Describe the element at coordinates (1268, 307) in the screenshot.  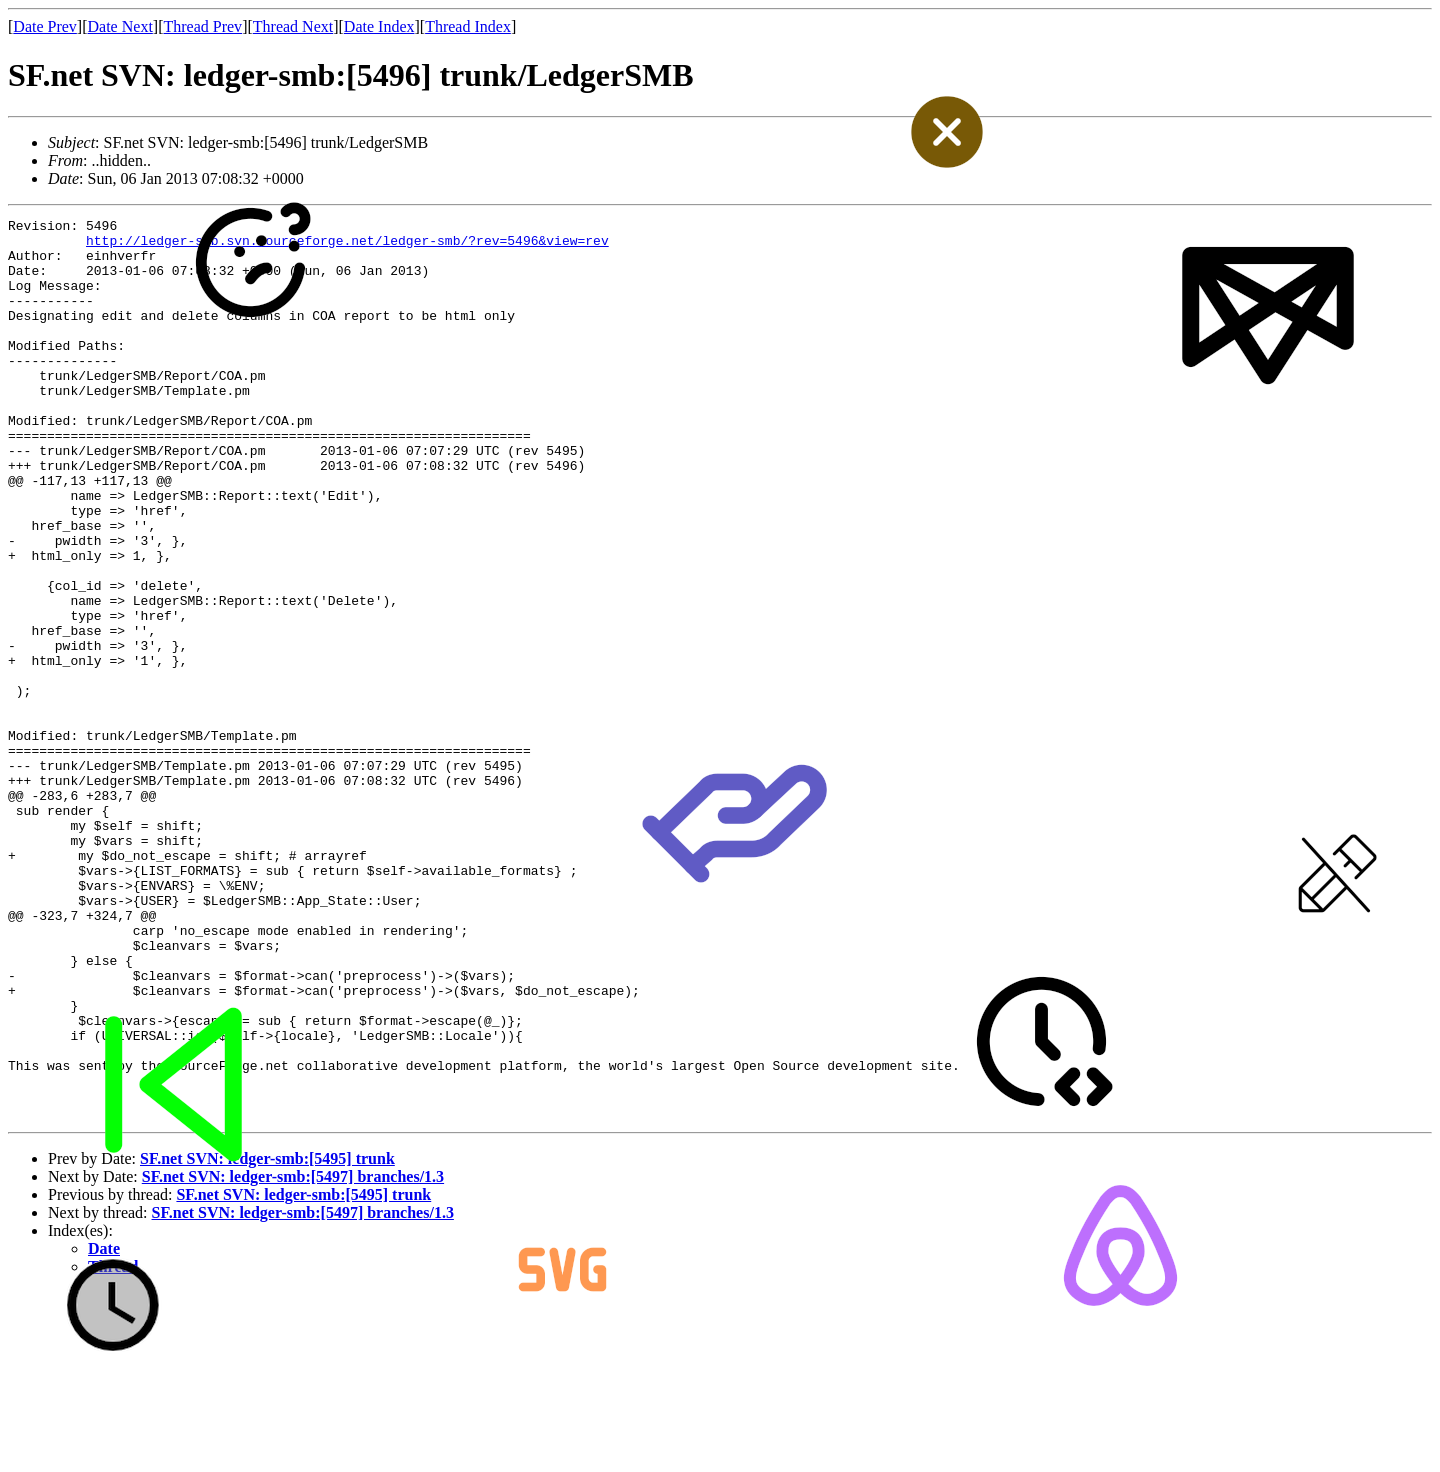
I see `access DC/OS dashboard or services` at that location.